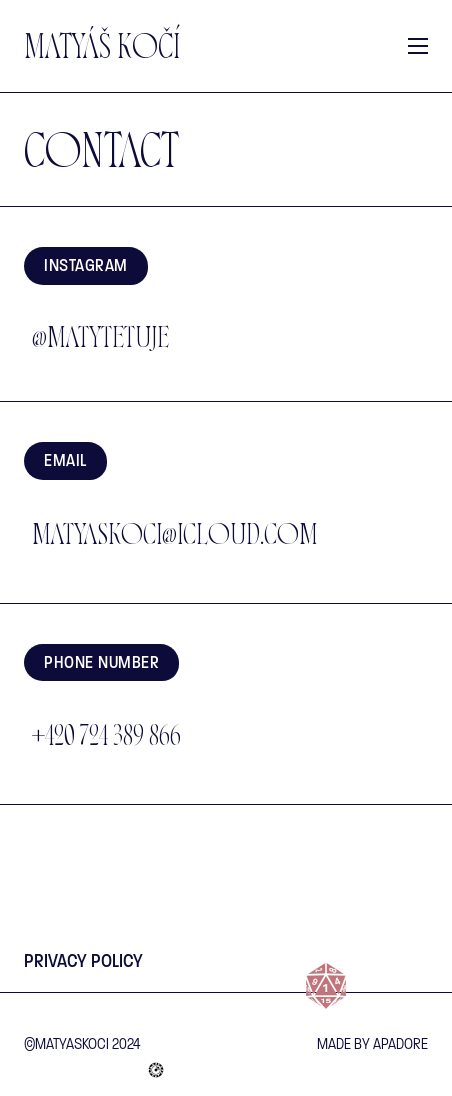 The width and height of the screenshot is (452, 1096). Describe the element at coordinates (326, 986) in the screenshot. I see `roll a d20 die` at that location.